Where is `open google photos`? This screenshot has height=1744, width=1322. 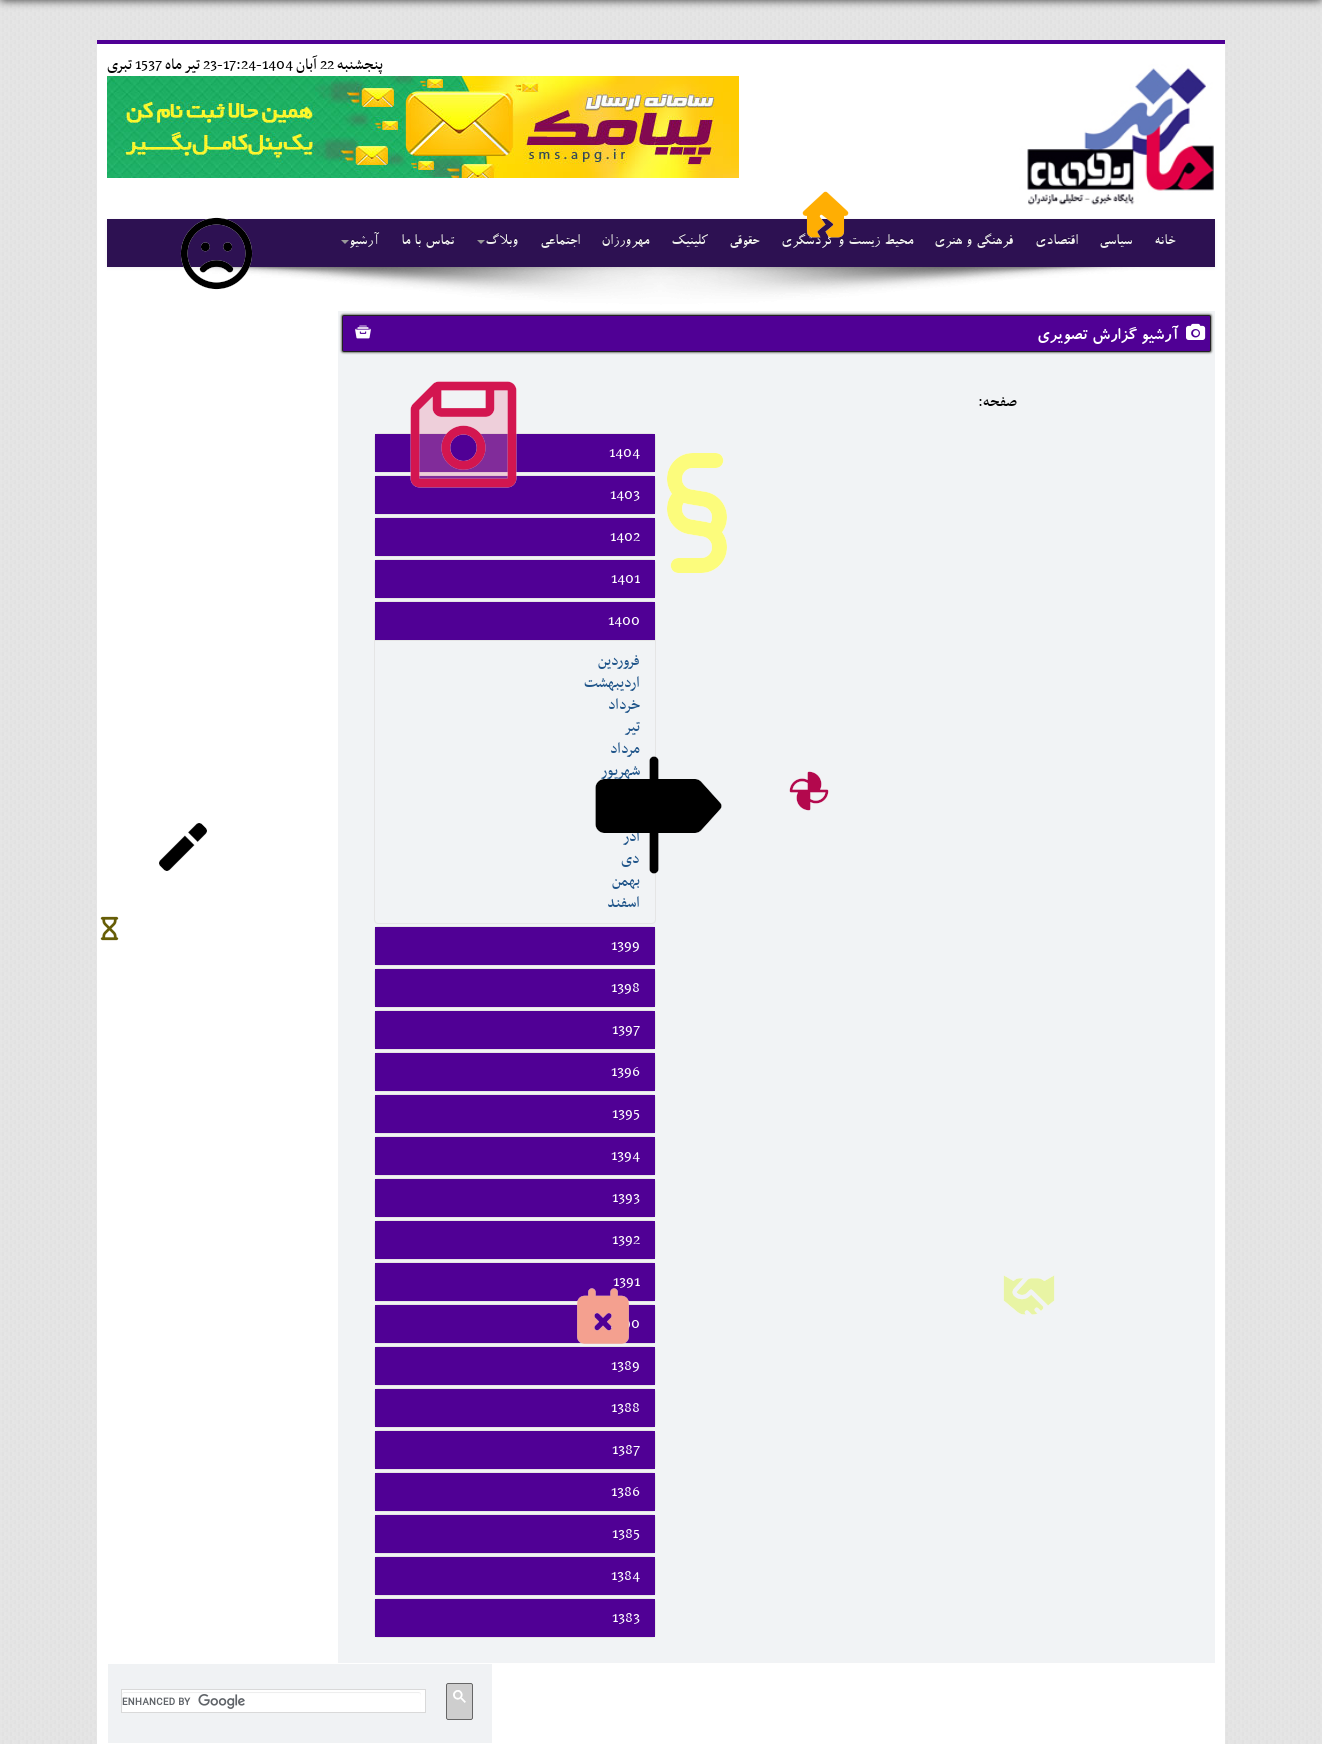 open google photos is located at coordinates (809, 791).